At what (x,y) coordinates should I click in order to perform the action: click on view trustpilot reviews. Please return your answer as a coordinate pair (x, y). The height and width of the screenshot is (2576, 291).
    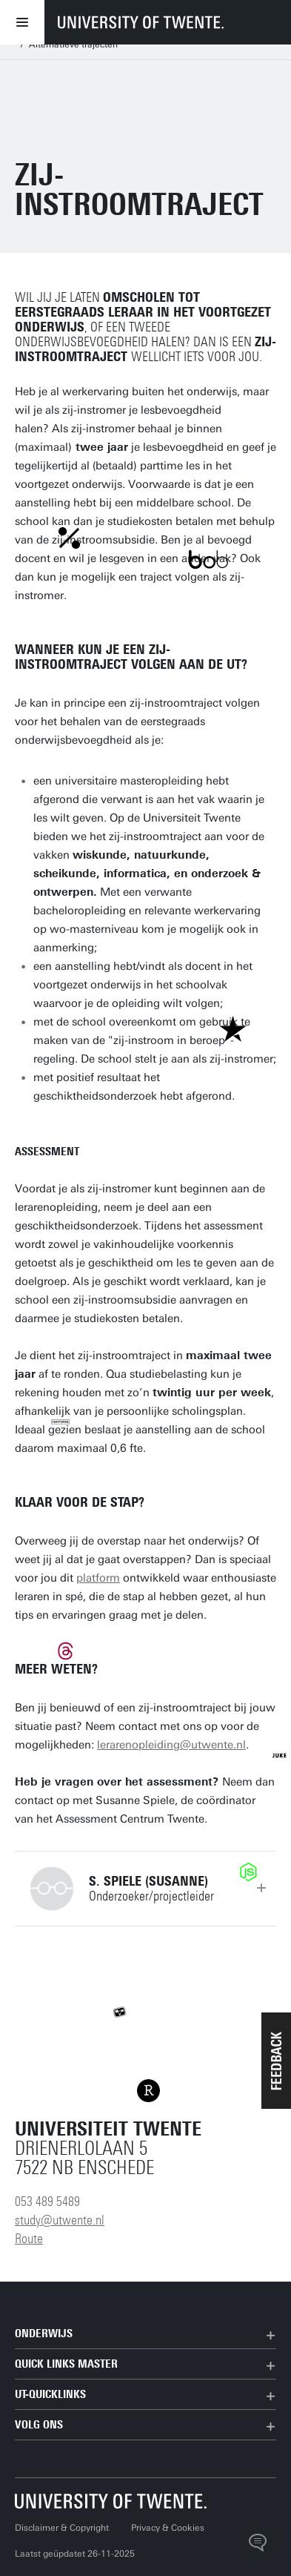
    Looking at the image, I should click on (233, 1028).